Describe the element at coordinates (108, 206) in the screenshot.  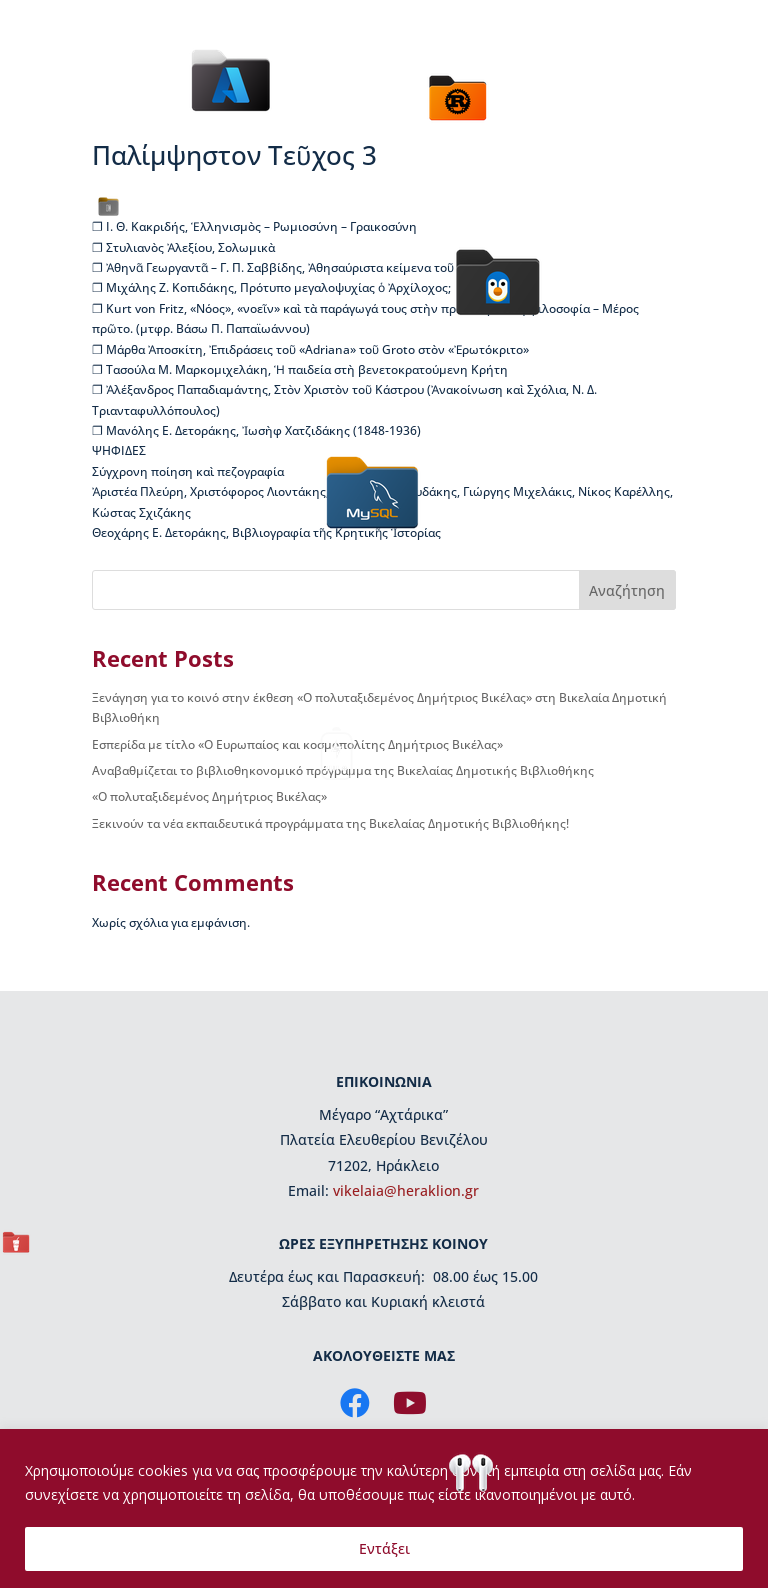
I see `access your templates folder` at that location.